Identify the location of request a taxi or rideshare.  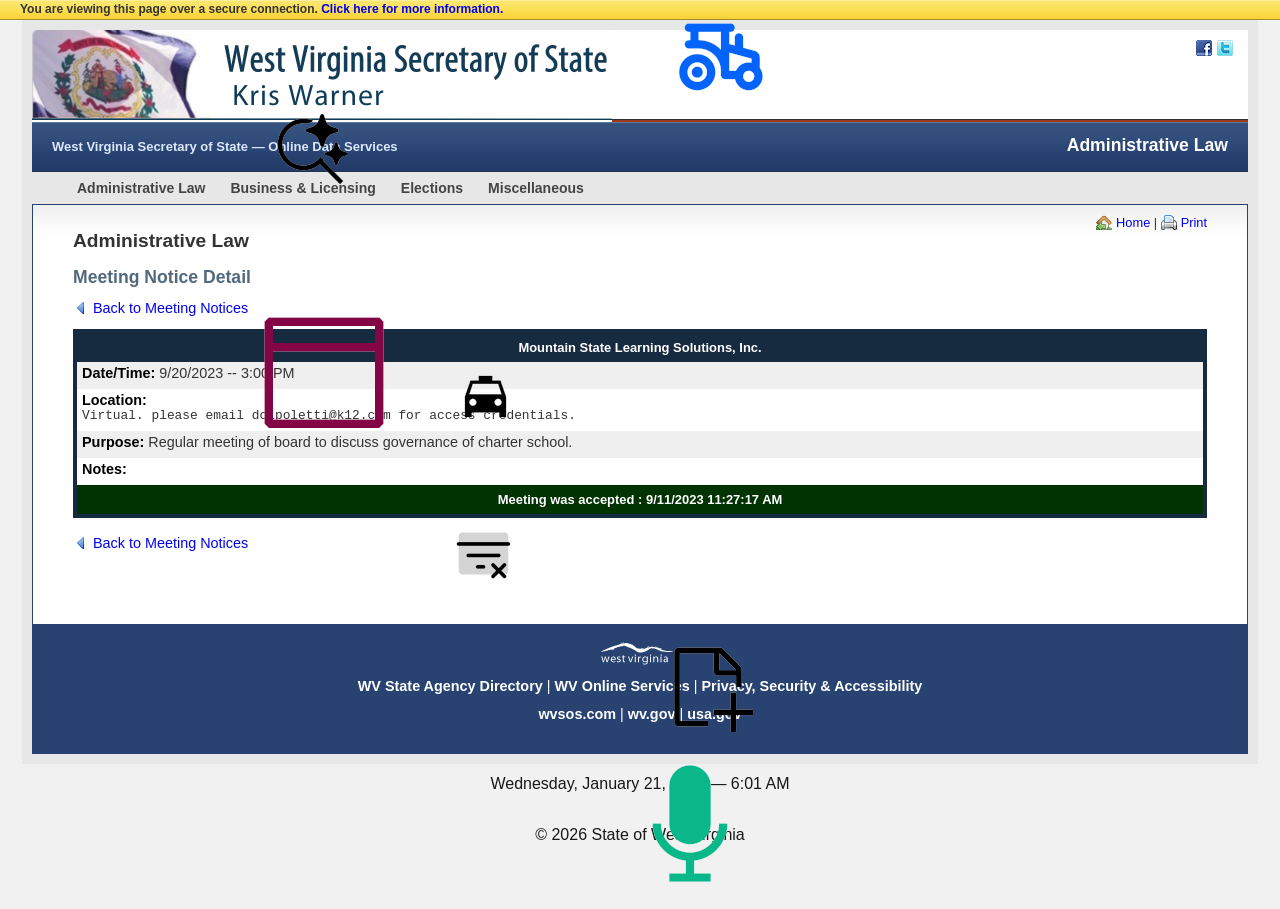
(485, 396).